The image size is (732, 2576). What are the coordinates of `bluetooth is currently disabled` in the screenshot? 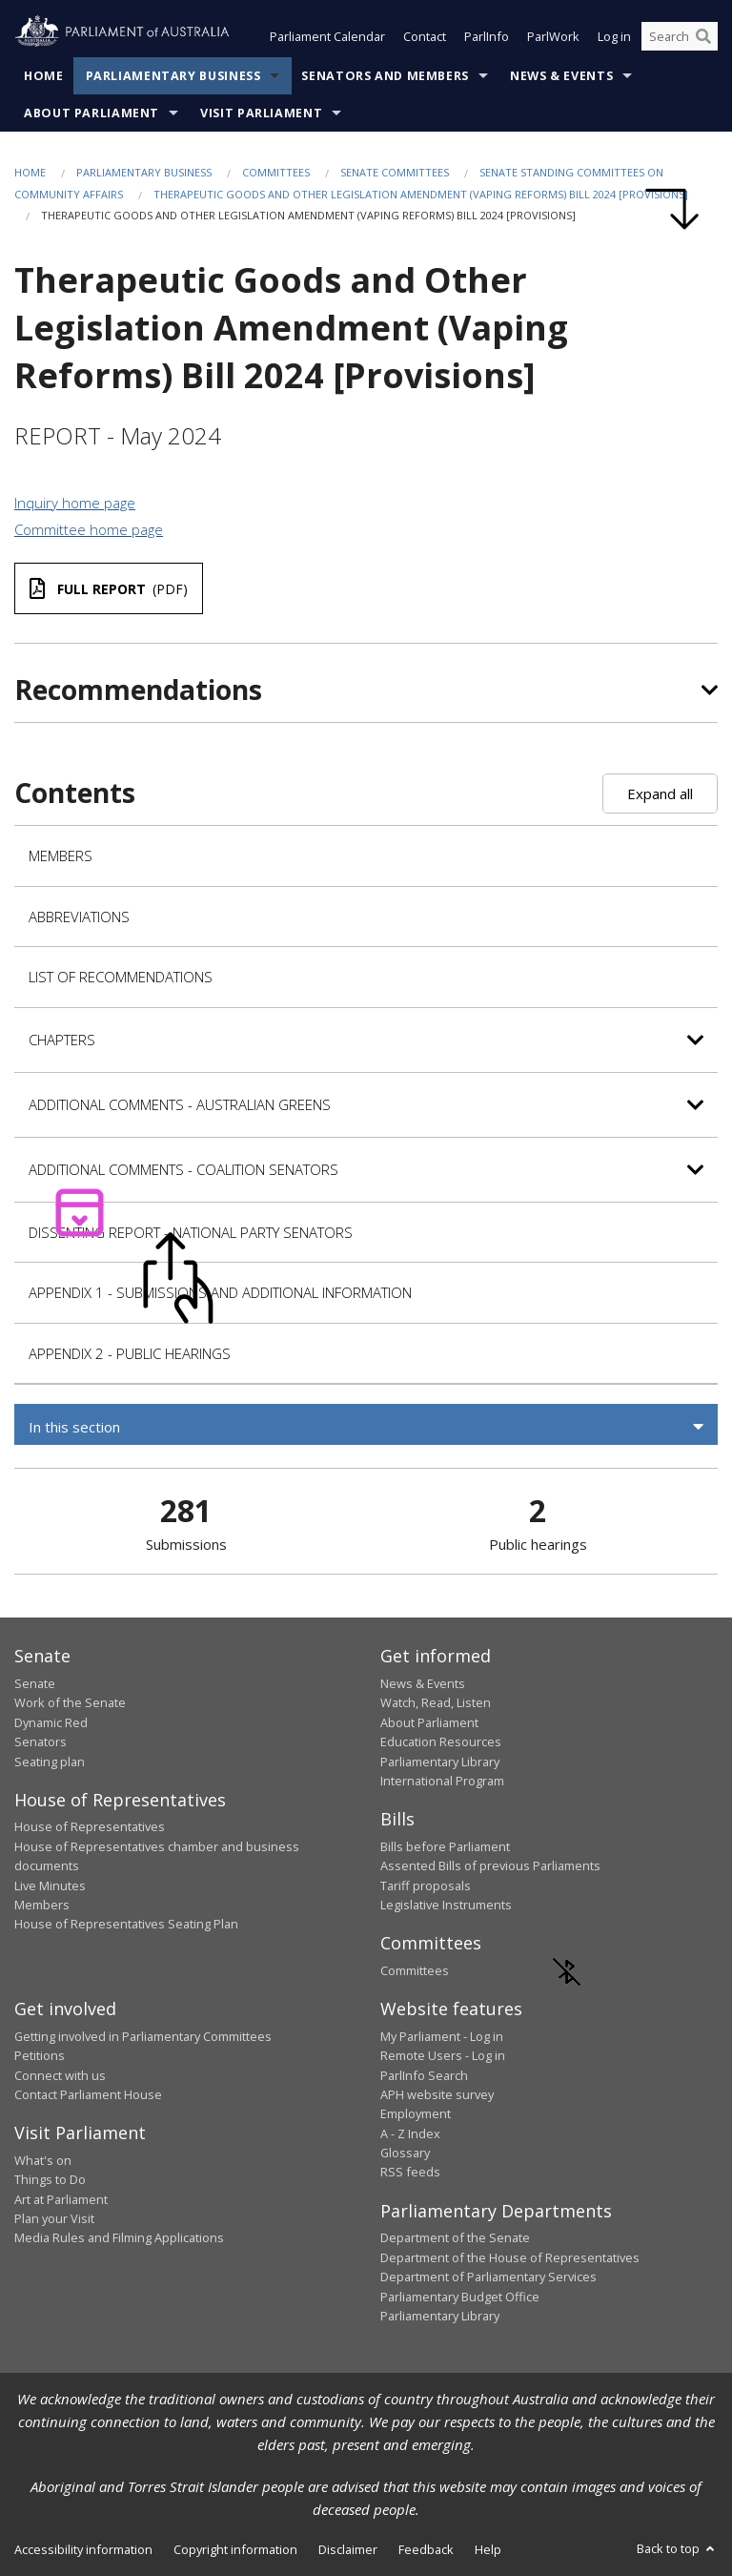 It's located at (566, 1971).